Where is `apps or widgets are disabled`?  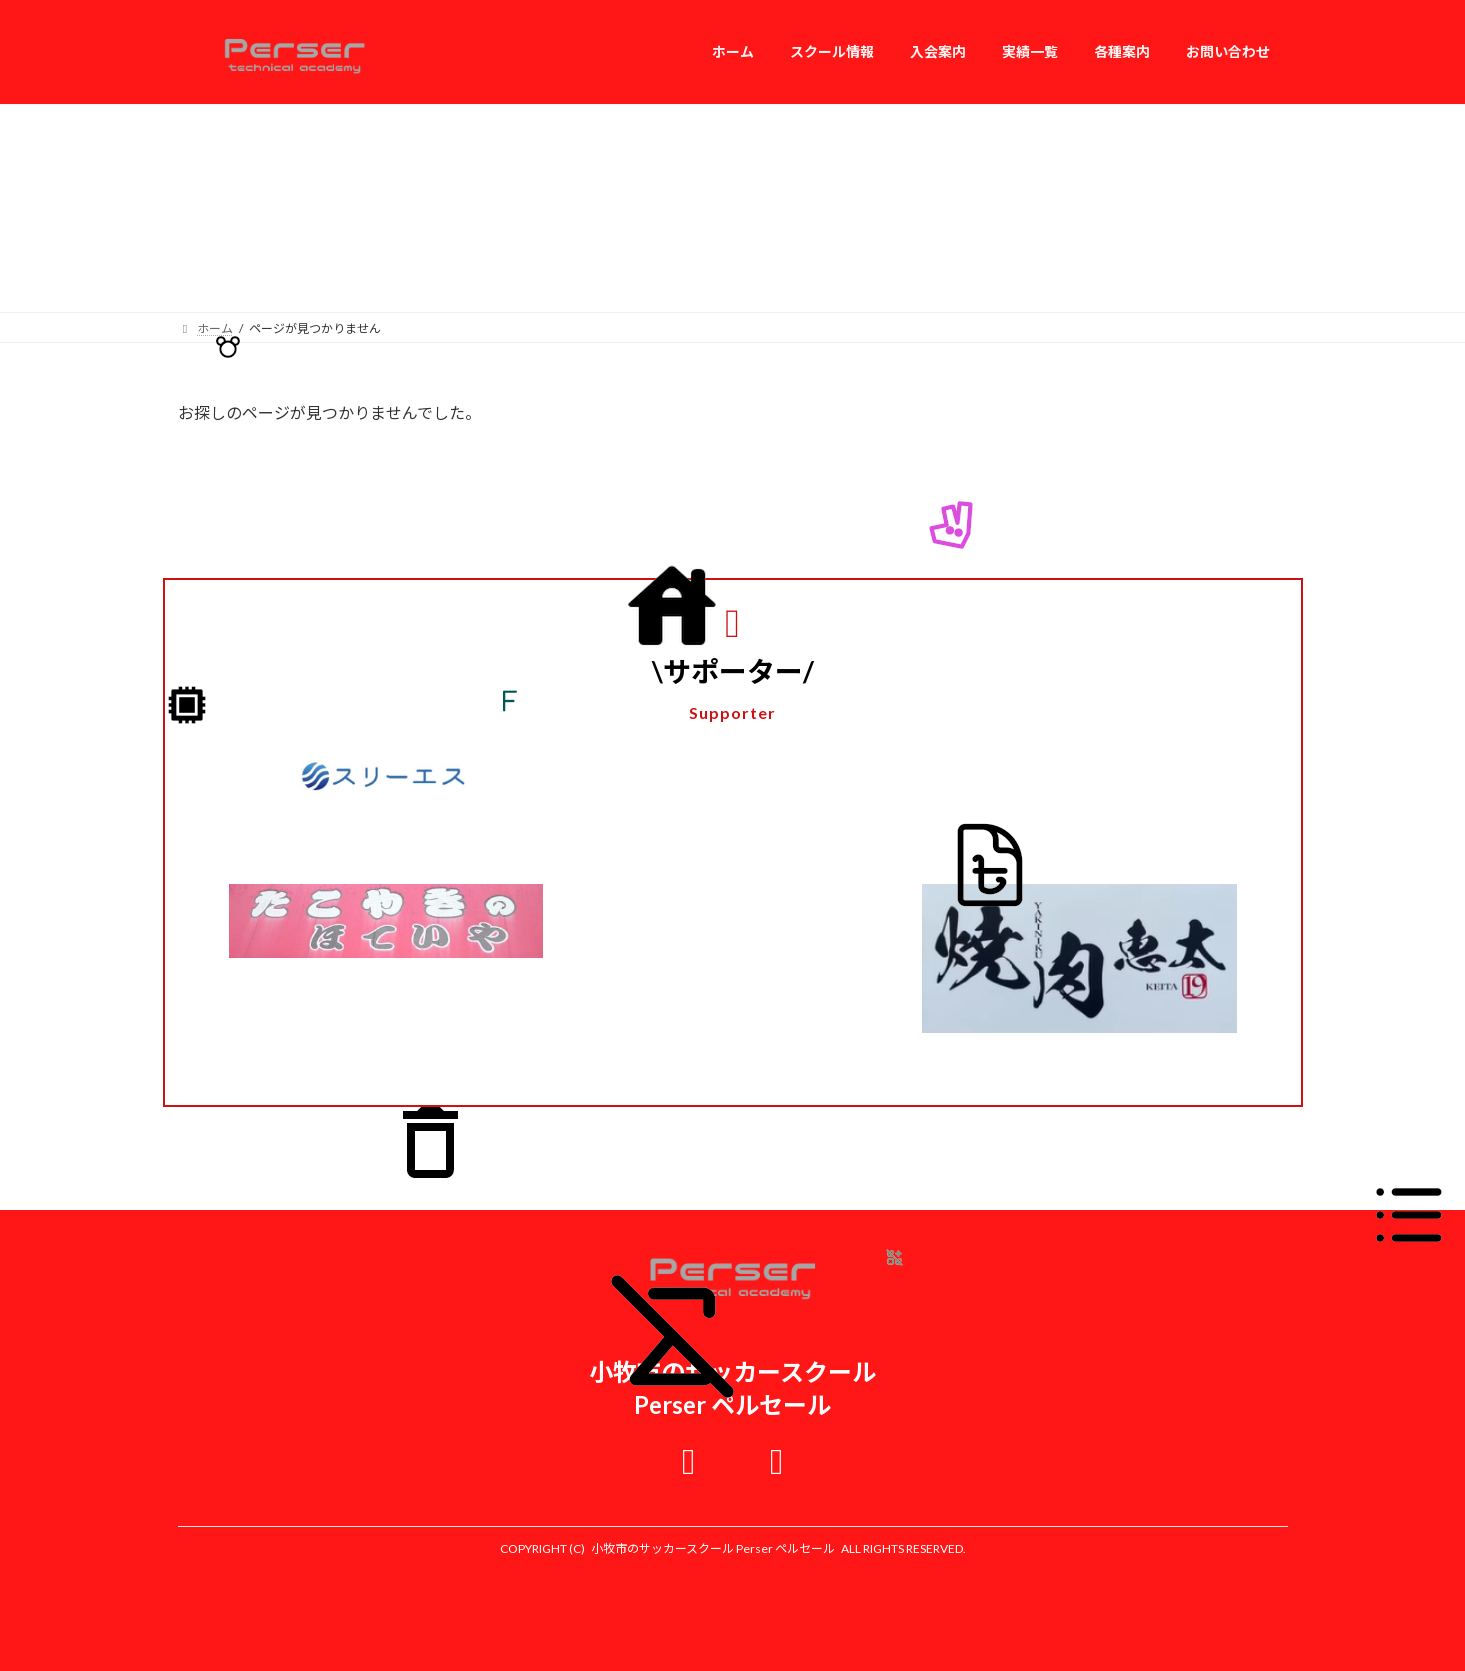
apps or widgets are disabled is located at coordinates (894, 1257).